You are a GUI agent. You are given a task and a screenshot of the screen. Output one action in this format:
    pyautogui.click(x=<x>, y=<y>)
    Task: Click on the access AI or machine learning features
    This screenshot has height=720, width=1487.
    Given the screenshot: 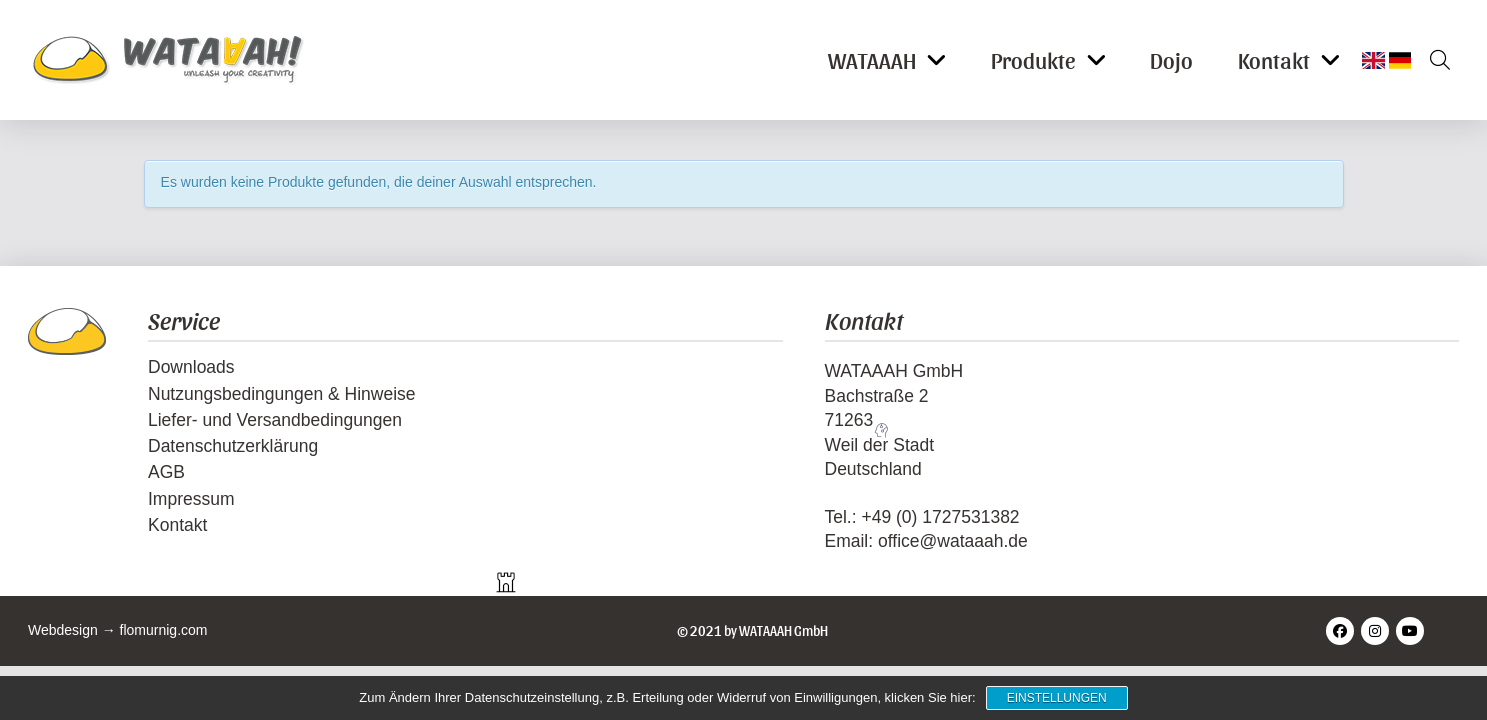 What is the action you would take?
    pyautogui.click(x=881, y=430)
    